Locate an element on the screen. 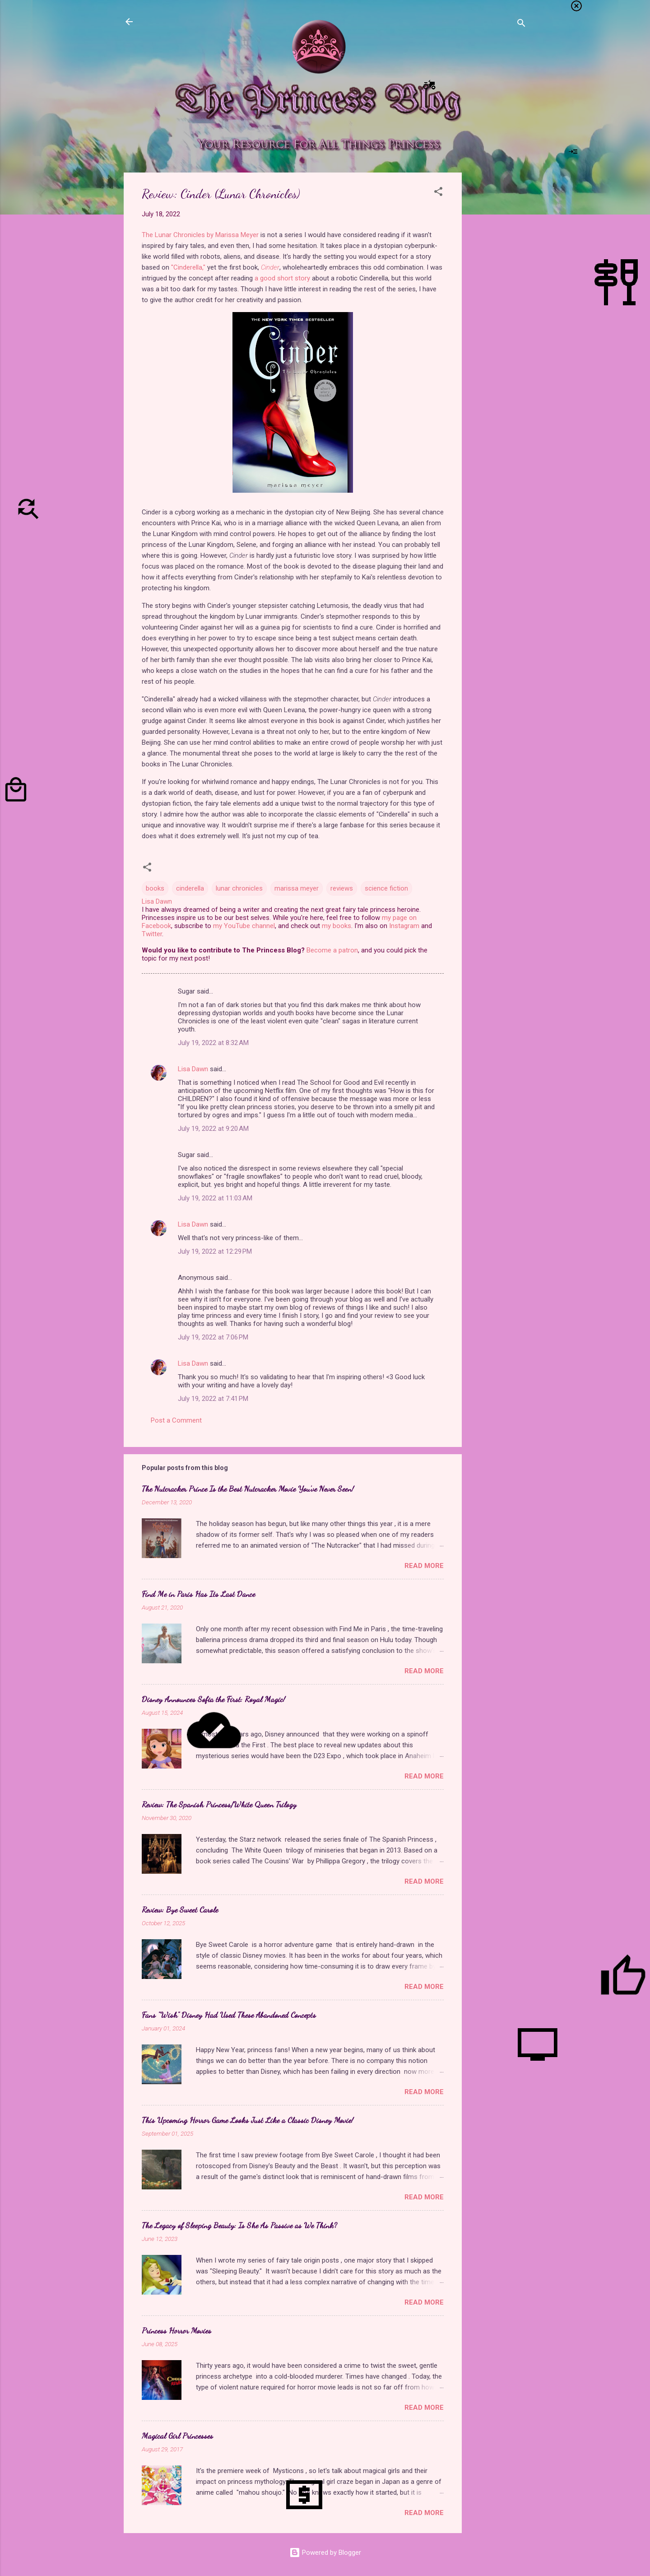 This screenshot has height=2576, width=650. browse tapas or small plates menu is located at coordinates (617, 282).